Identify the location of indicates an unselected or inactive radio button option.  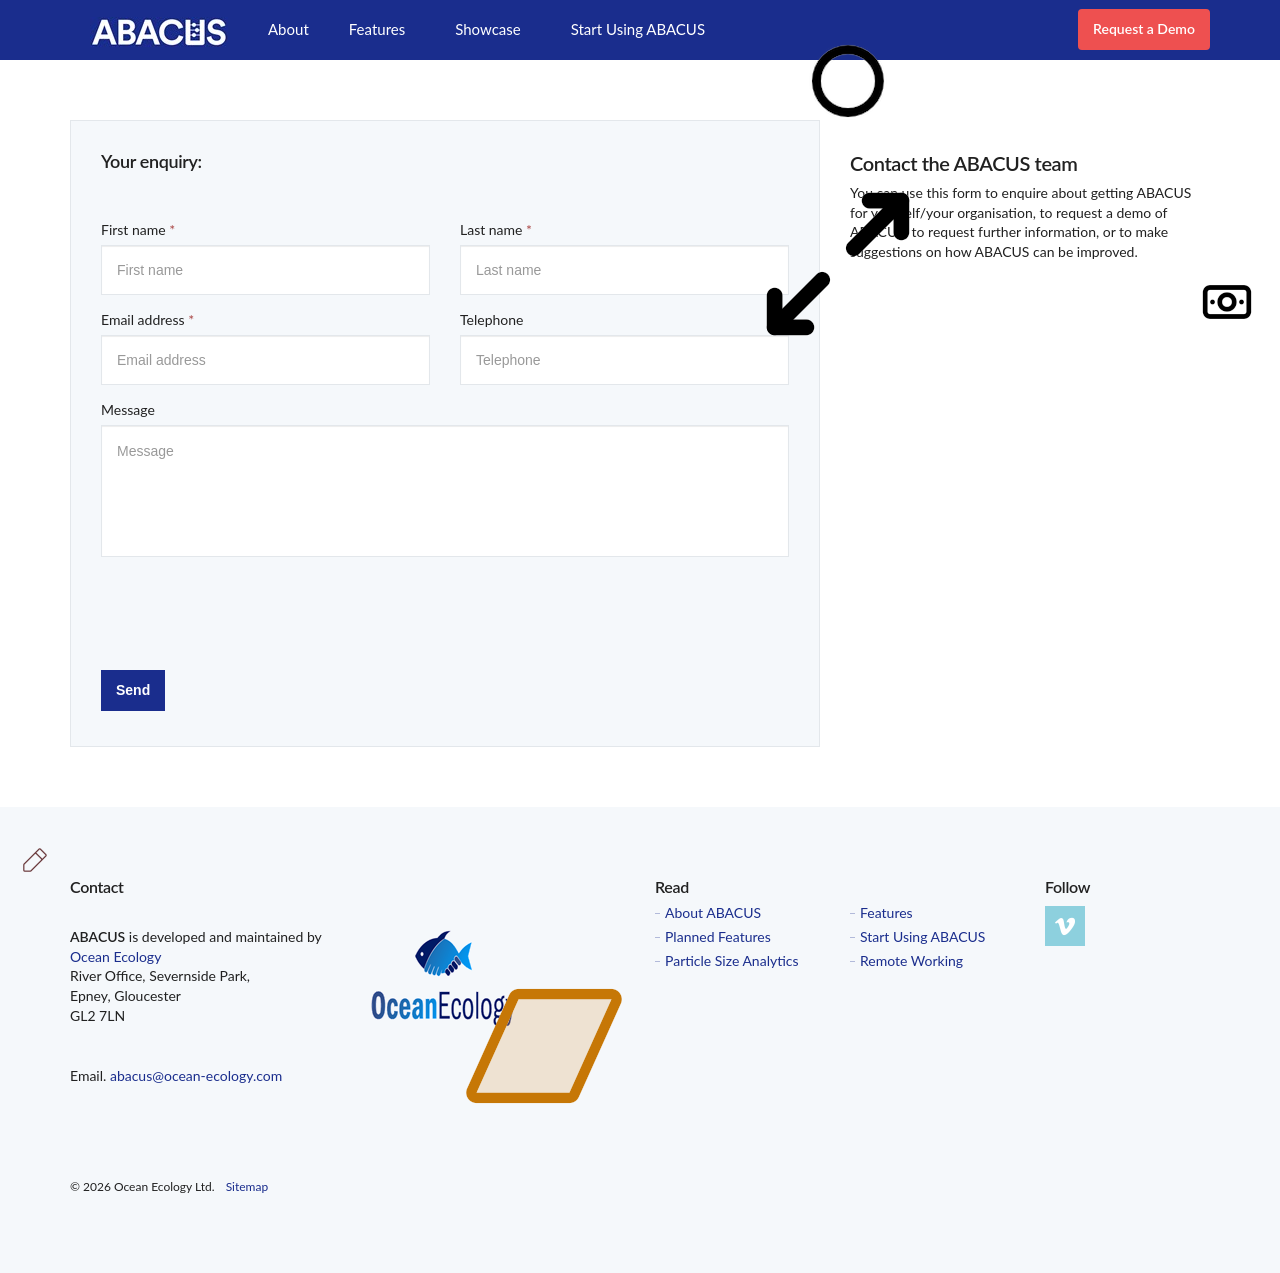
(848, 81).